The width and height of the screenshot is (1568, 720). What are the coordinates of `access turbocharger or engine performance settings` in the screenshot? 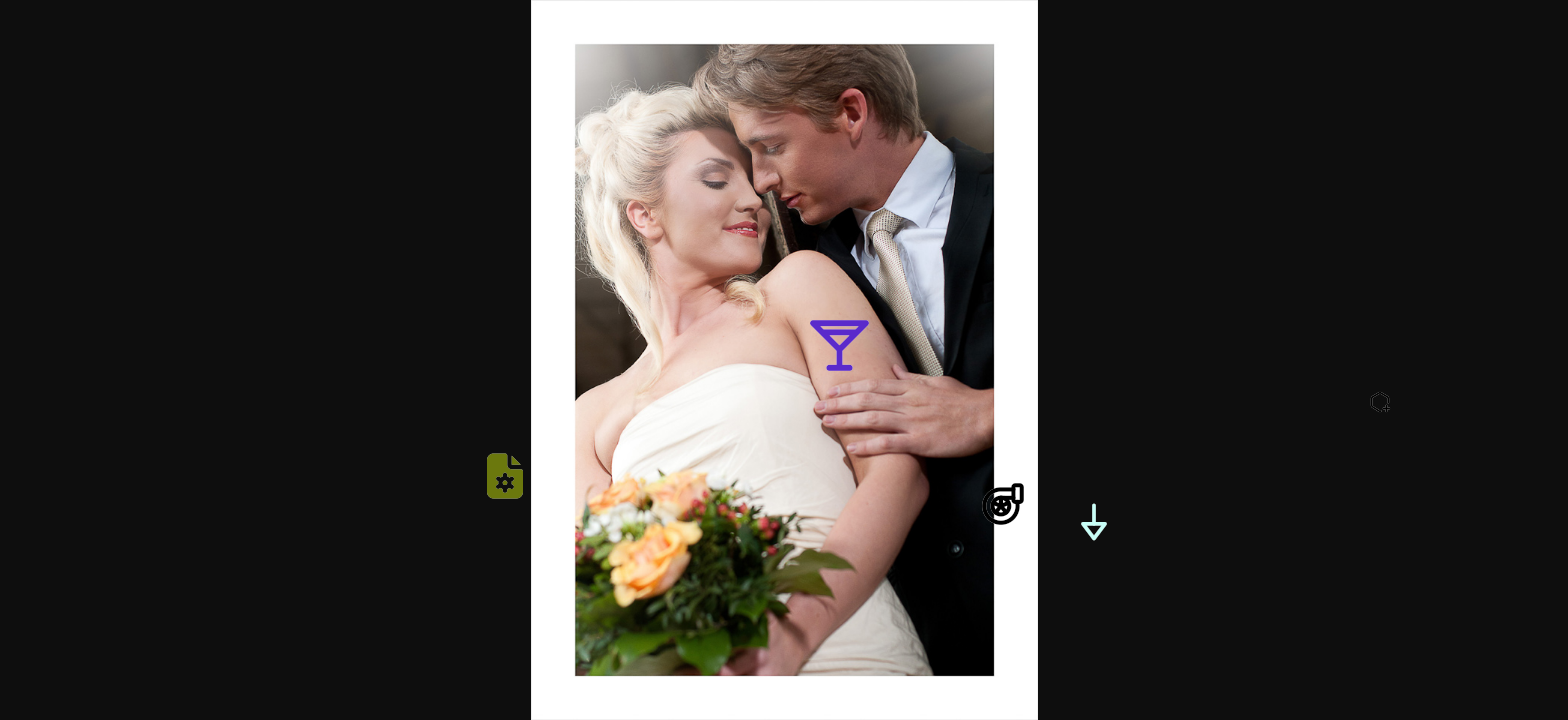 It's located at (1003, 504).